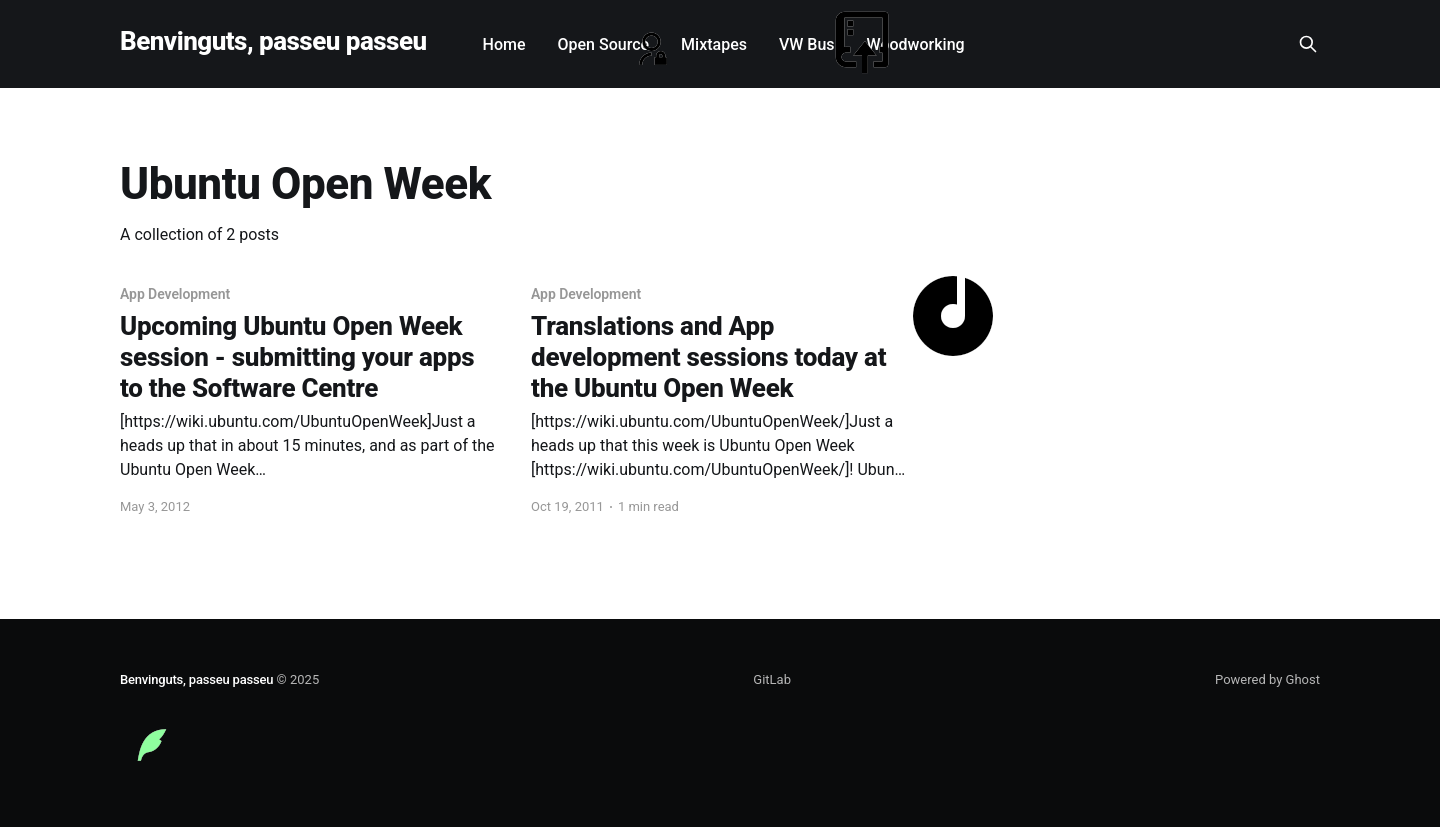 The height and width of the screenshot is (827, 1440). Describe the element at coordinates (953, 316) in the screenshot. I see `play or access music library` at that location.